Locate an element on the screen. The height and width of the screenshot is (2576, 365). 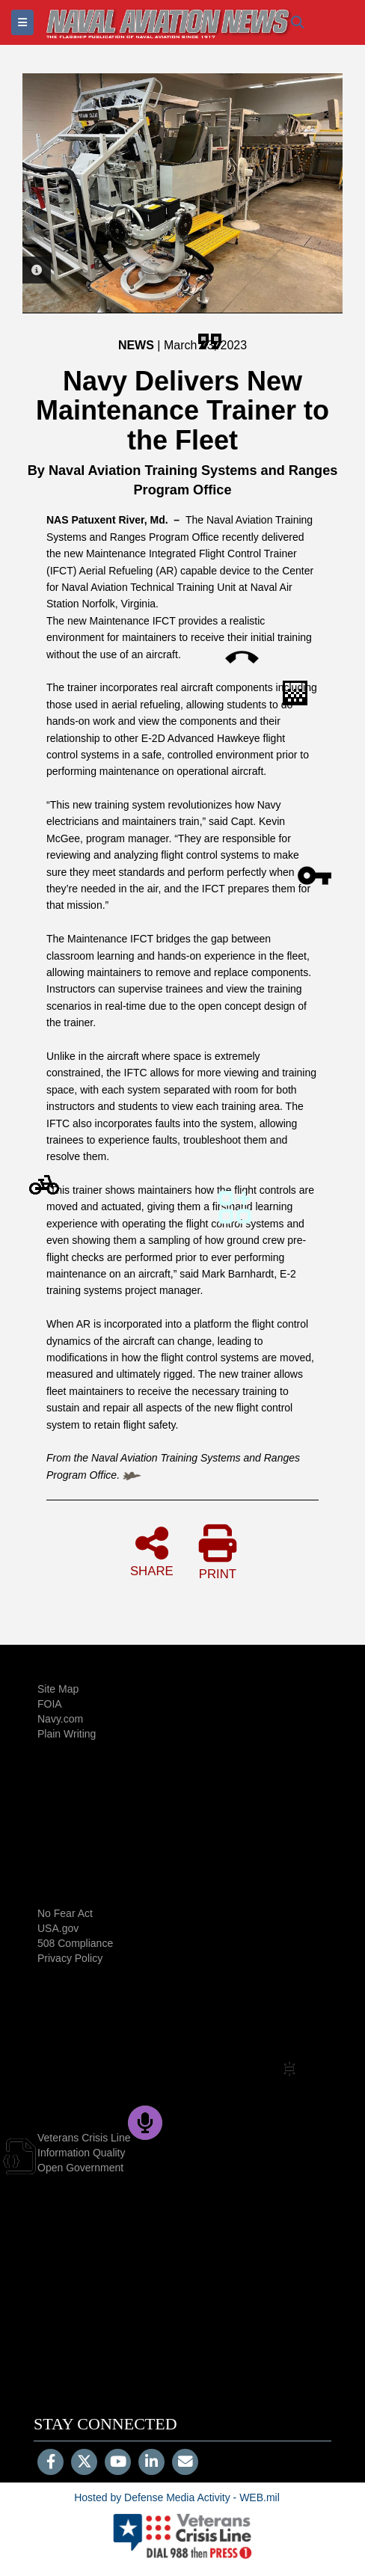
apply a gradient effect to an image is located at coordinates (295, 693).